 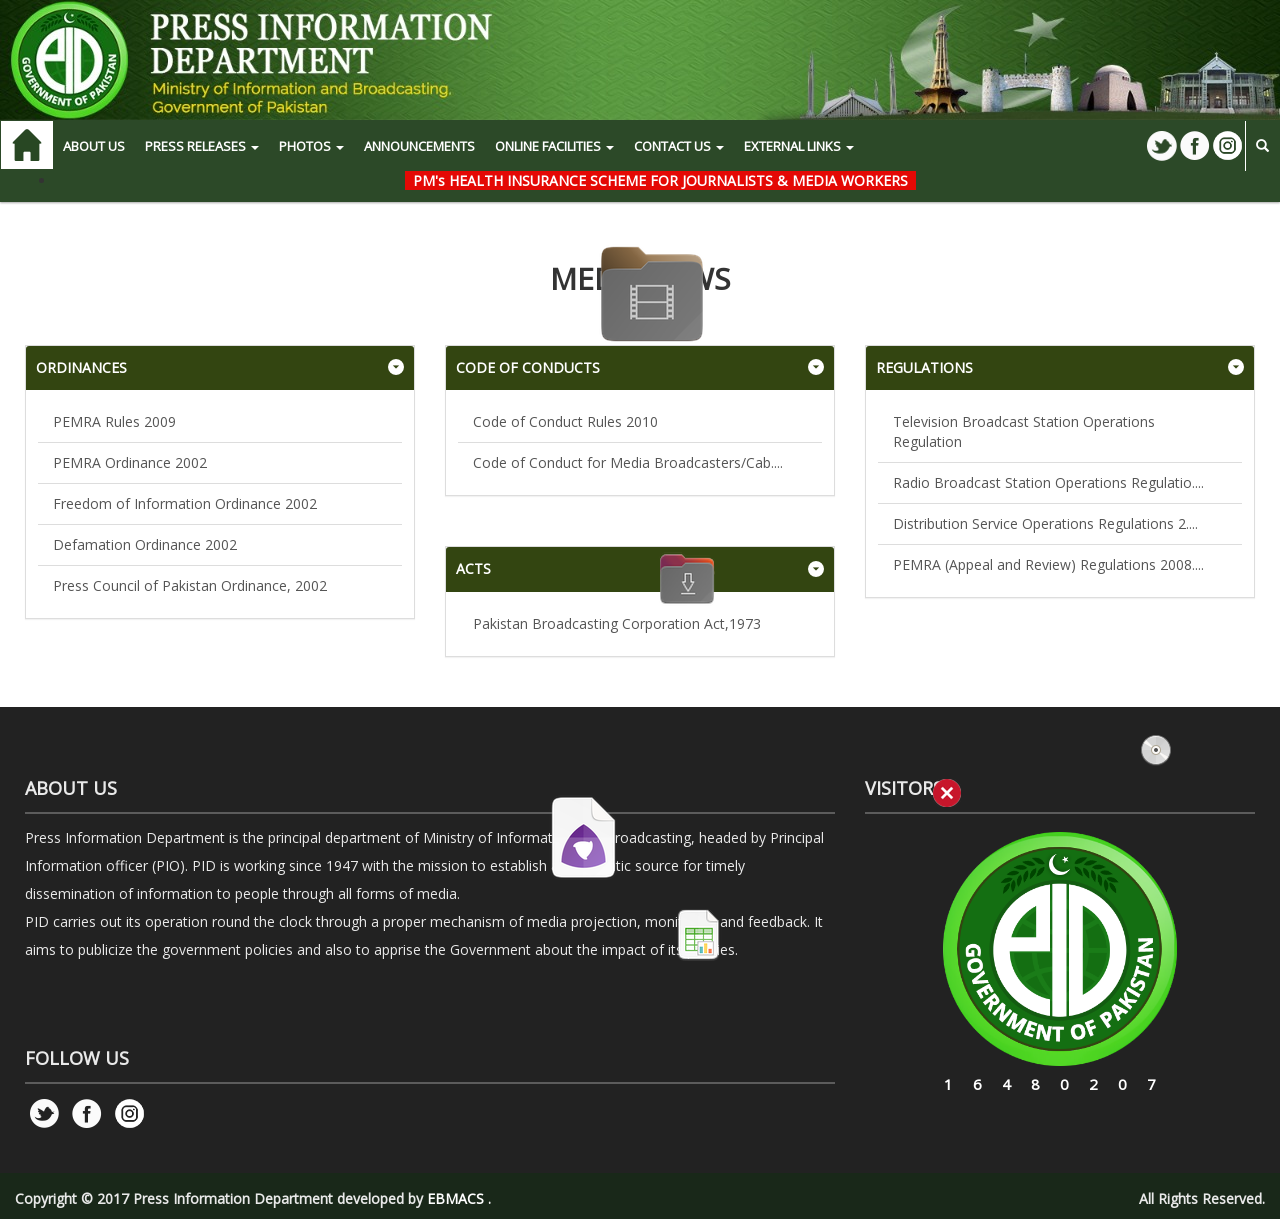 What do you see at coordinates (1156, 750) in the screenshot?
I see `access CD/DVD drive or disc reader` at bounding box center [1156, 750].